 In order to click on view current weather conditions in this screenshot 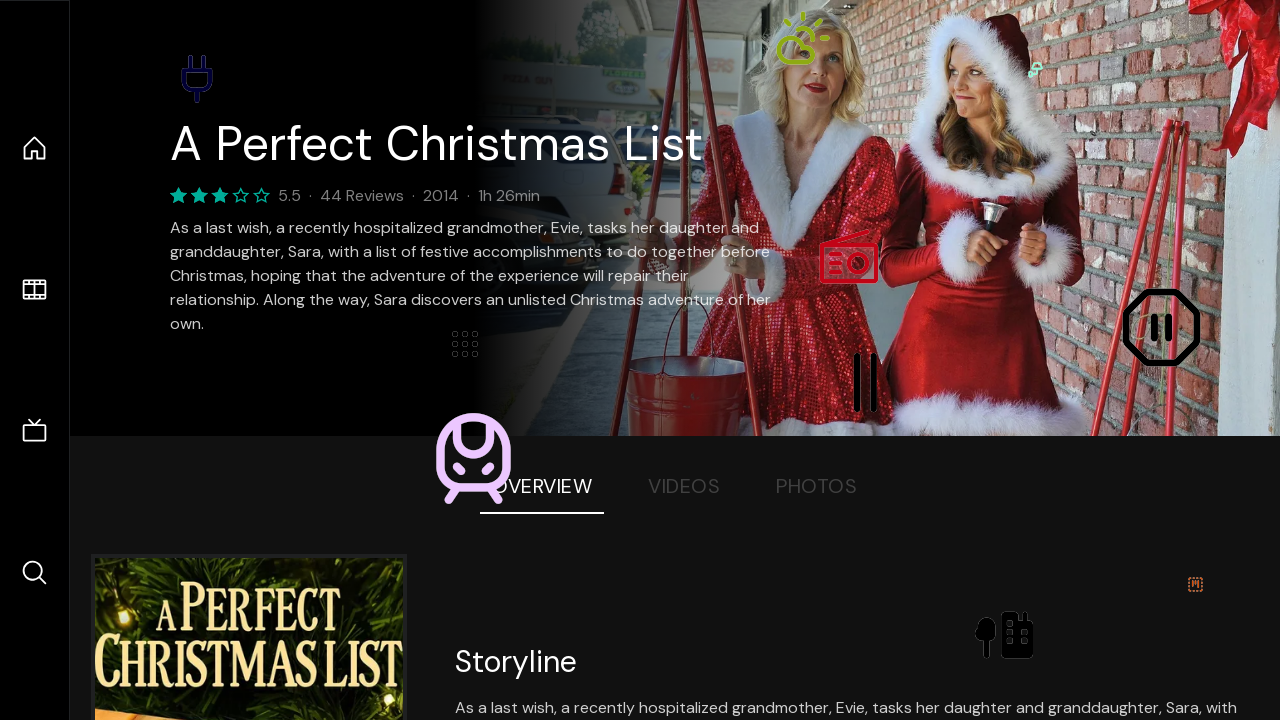, I will do `click(803, 38)`.